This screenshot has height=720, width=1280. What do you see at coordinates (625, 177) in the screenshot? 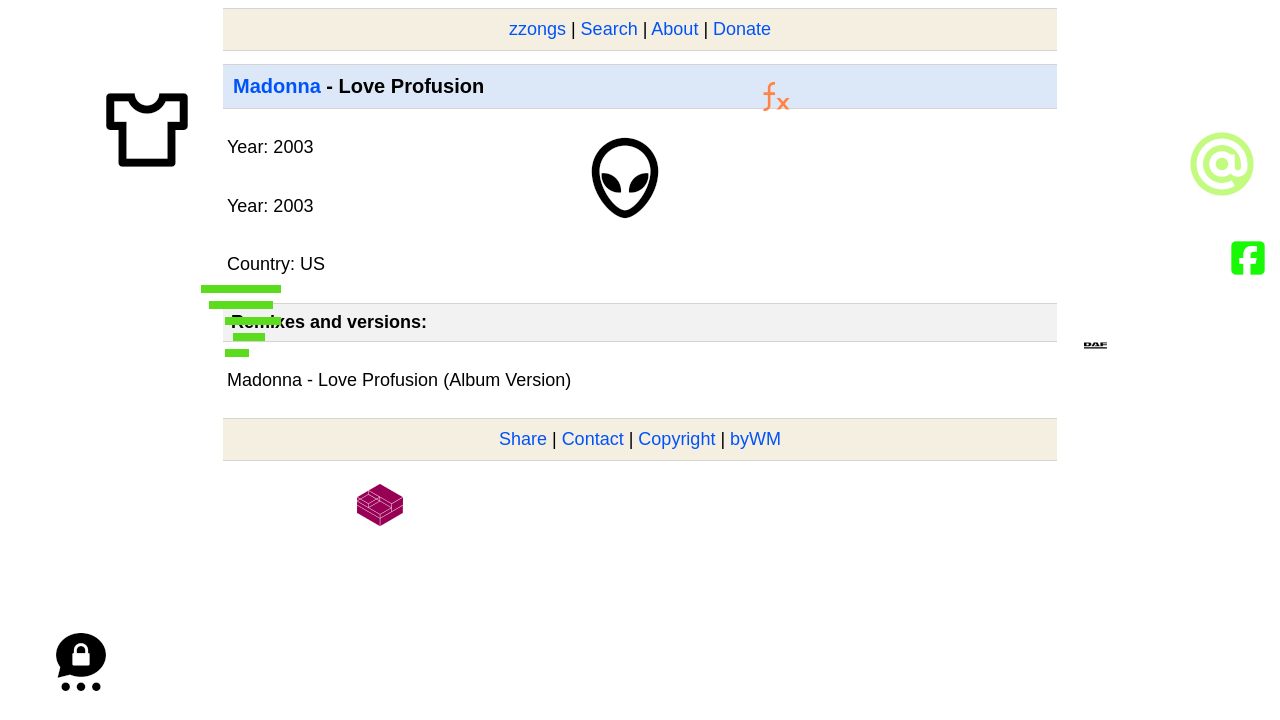
I see `indicates sci-fi or extraterrestrial content` at bounding box center [625, 177].